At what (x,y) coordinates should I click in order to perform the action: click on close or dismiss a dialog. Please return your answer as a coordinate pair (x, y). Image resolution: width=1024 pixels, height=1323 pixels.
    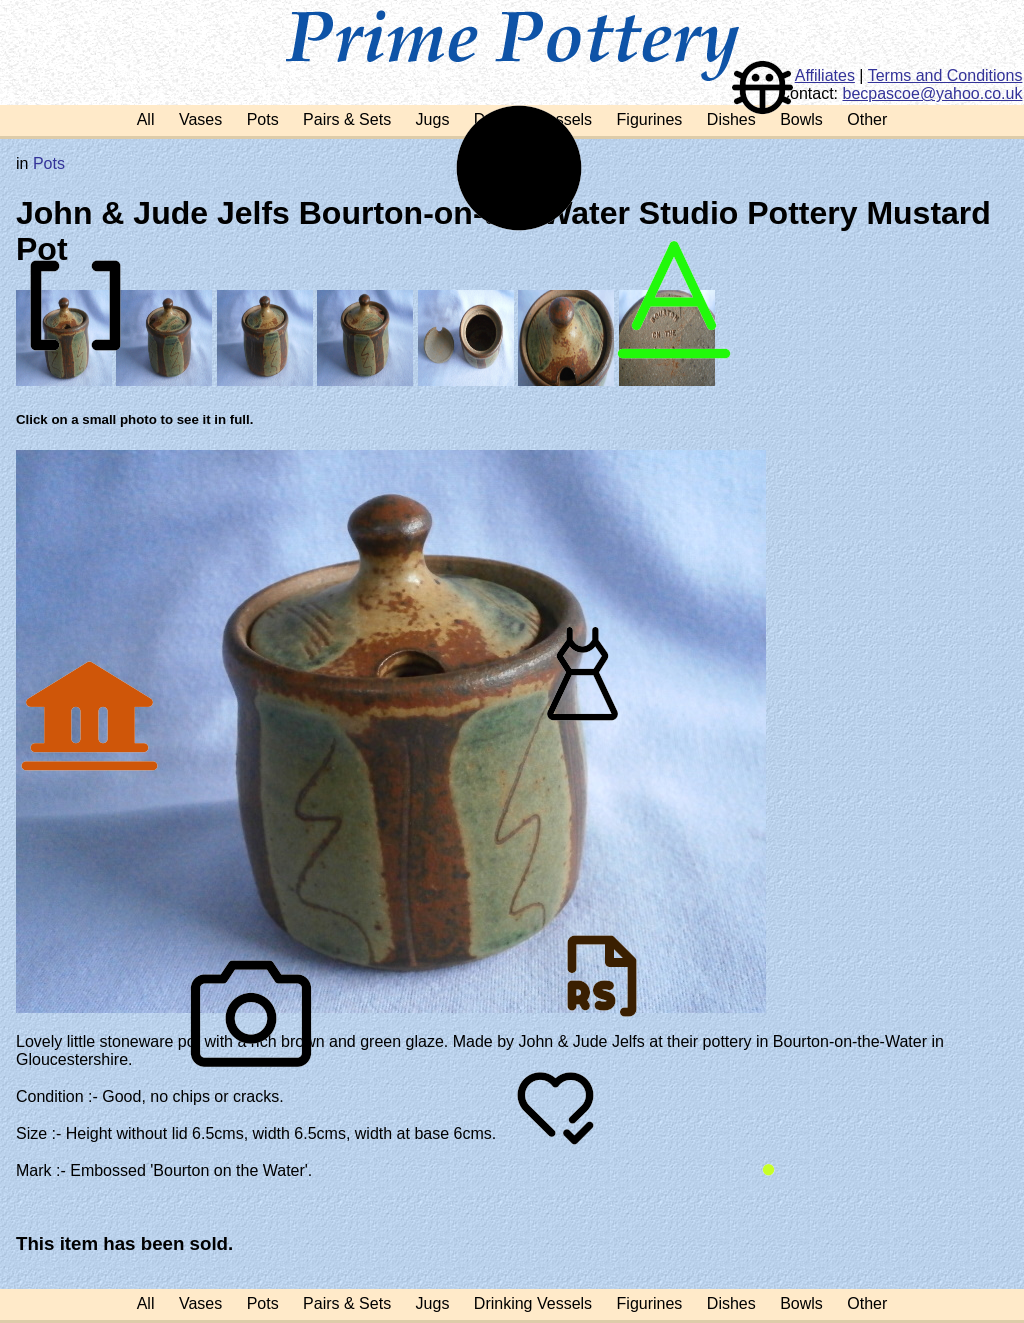
    Looking at the image, I should click on (519, 168).